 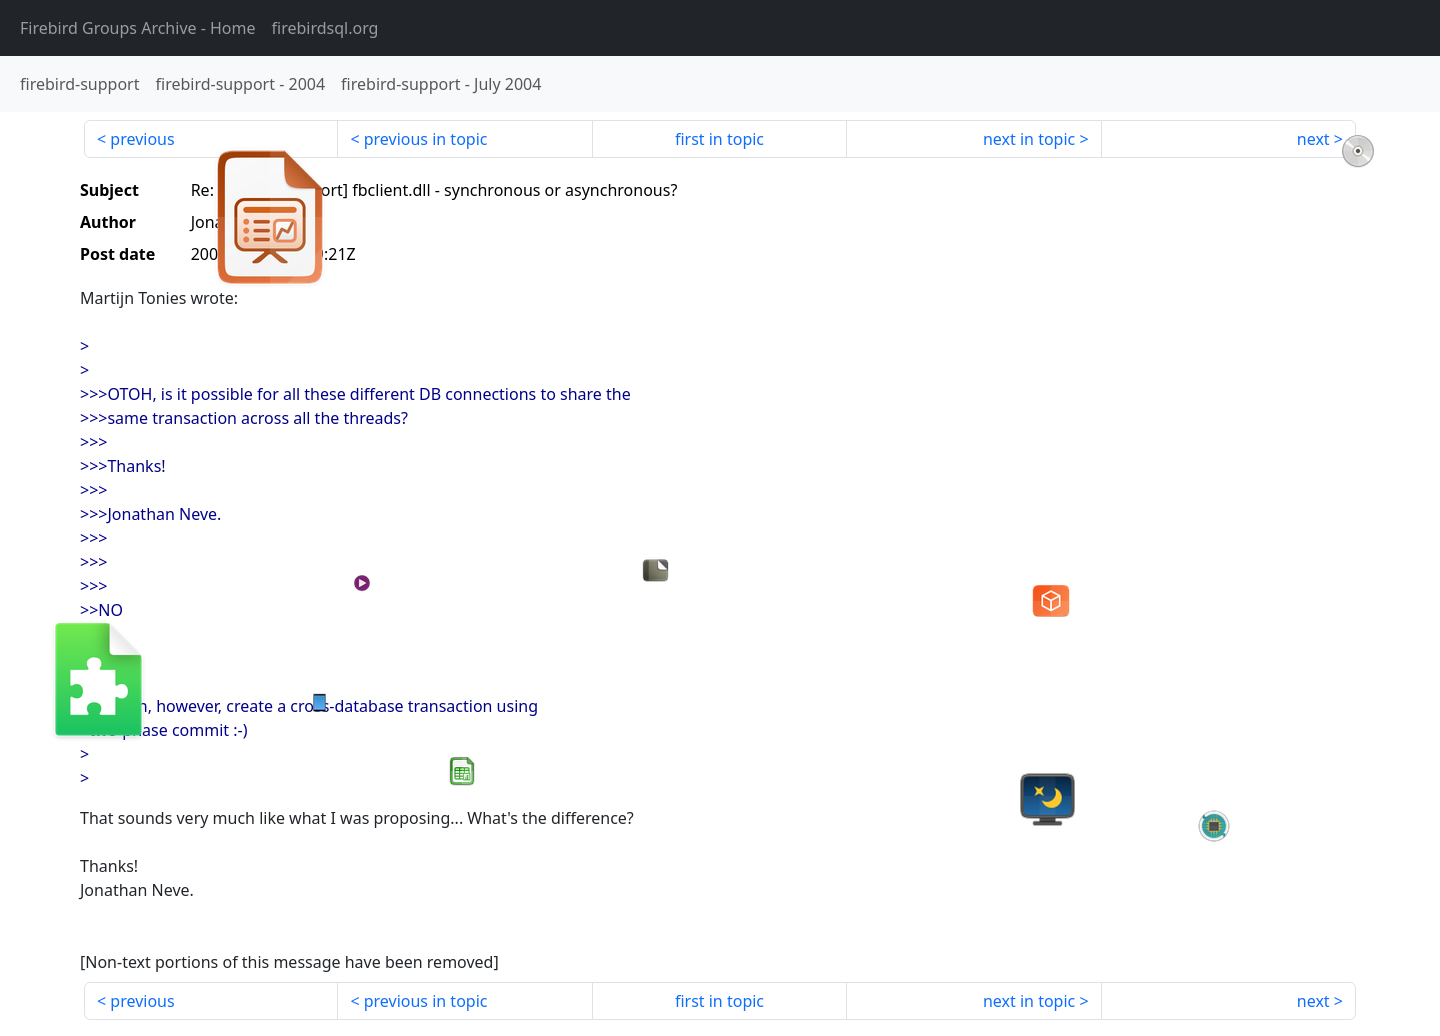 I want to click on open a 3D model file, so click(x=1051, y=600).